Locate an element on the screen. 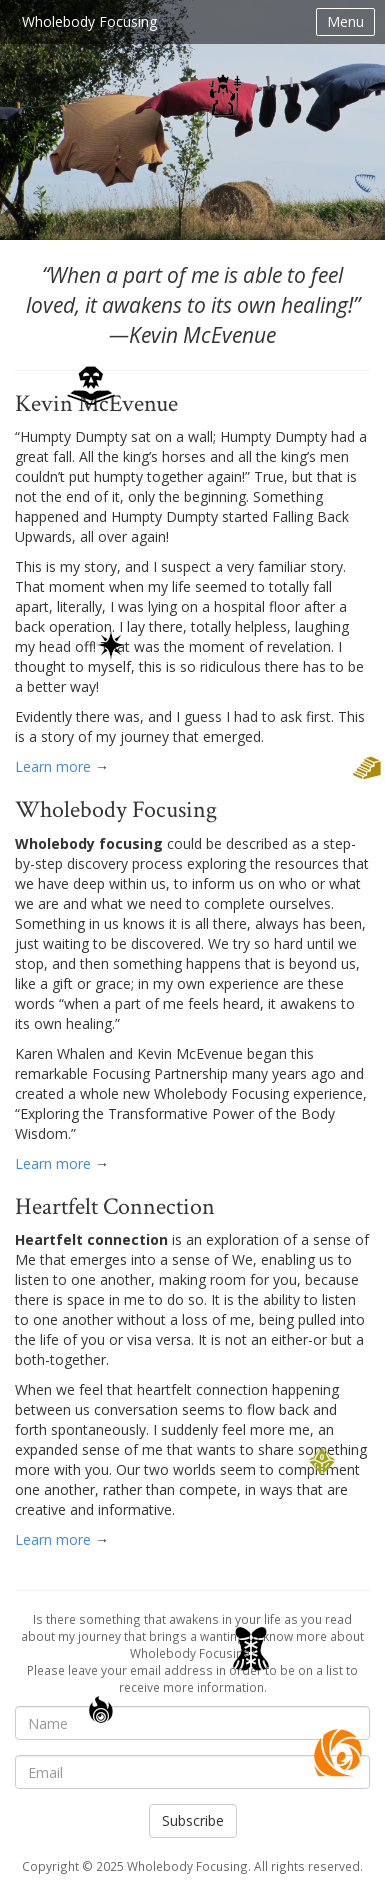  navigate using compass or directional guide is located at coordinates (111, 645).